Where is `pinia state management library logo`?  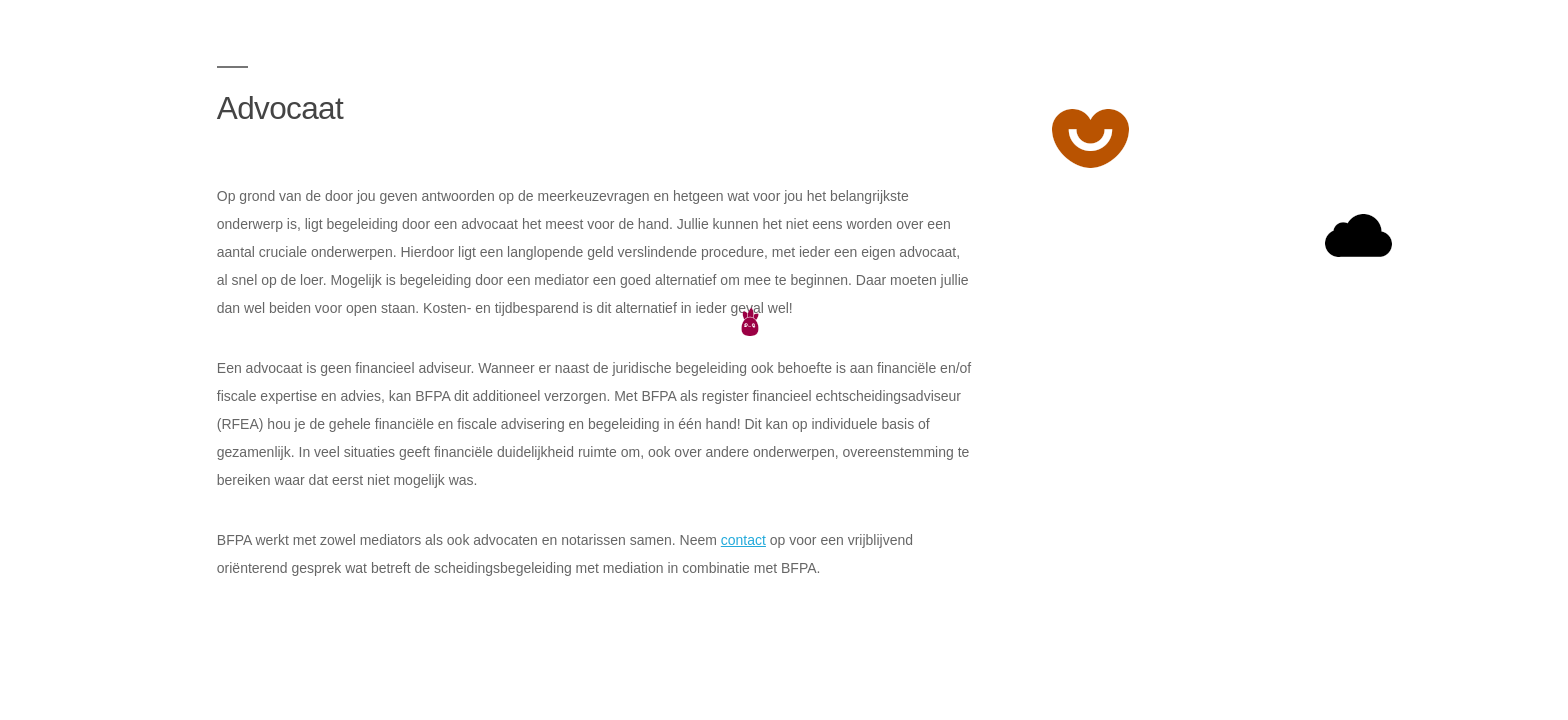
pinia state management library logo is located at coordinates (750, 322).